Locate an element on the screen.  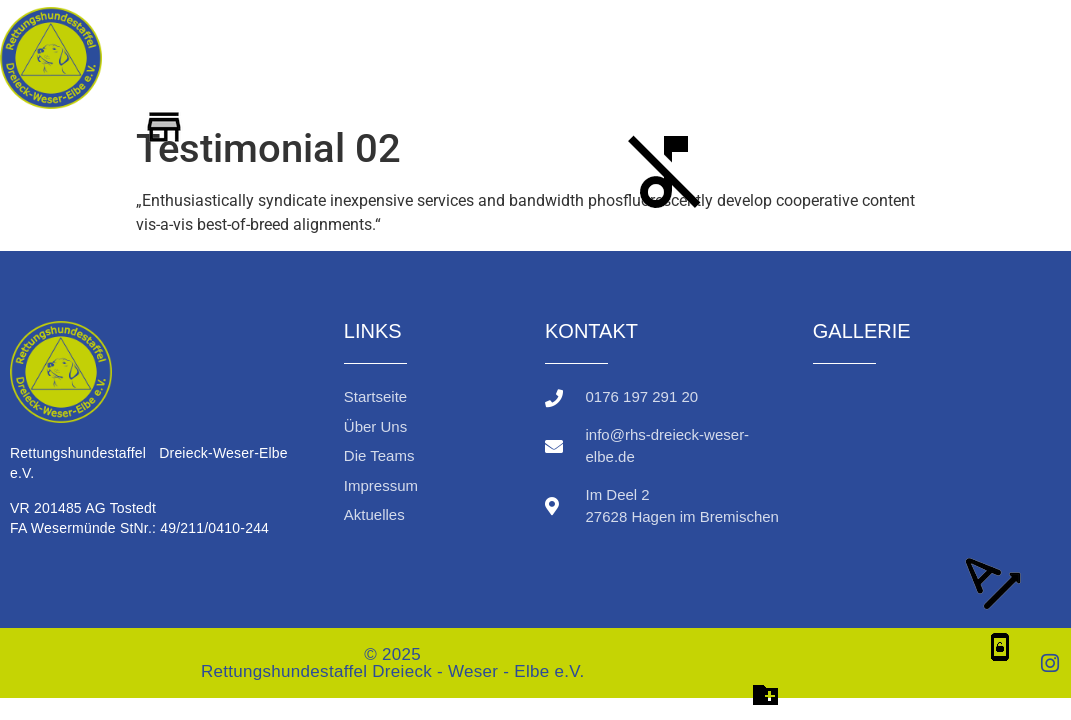
find nearby stores or shops is located at coordinates (164, 127).